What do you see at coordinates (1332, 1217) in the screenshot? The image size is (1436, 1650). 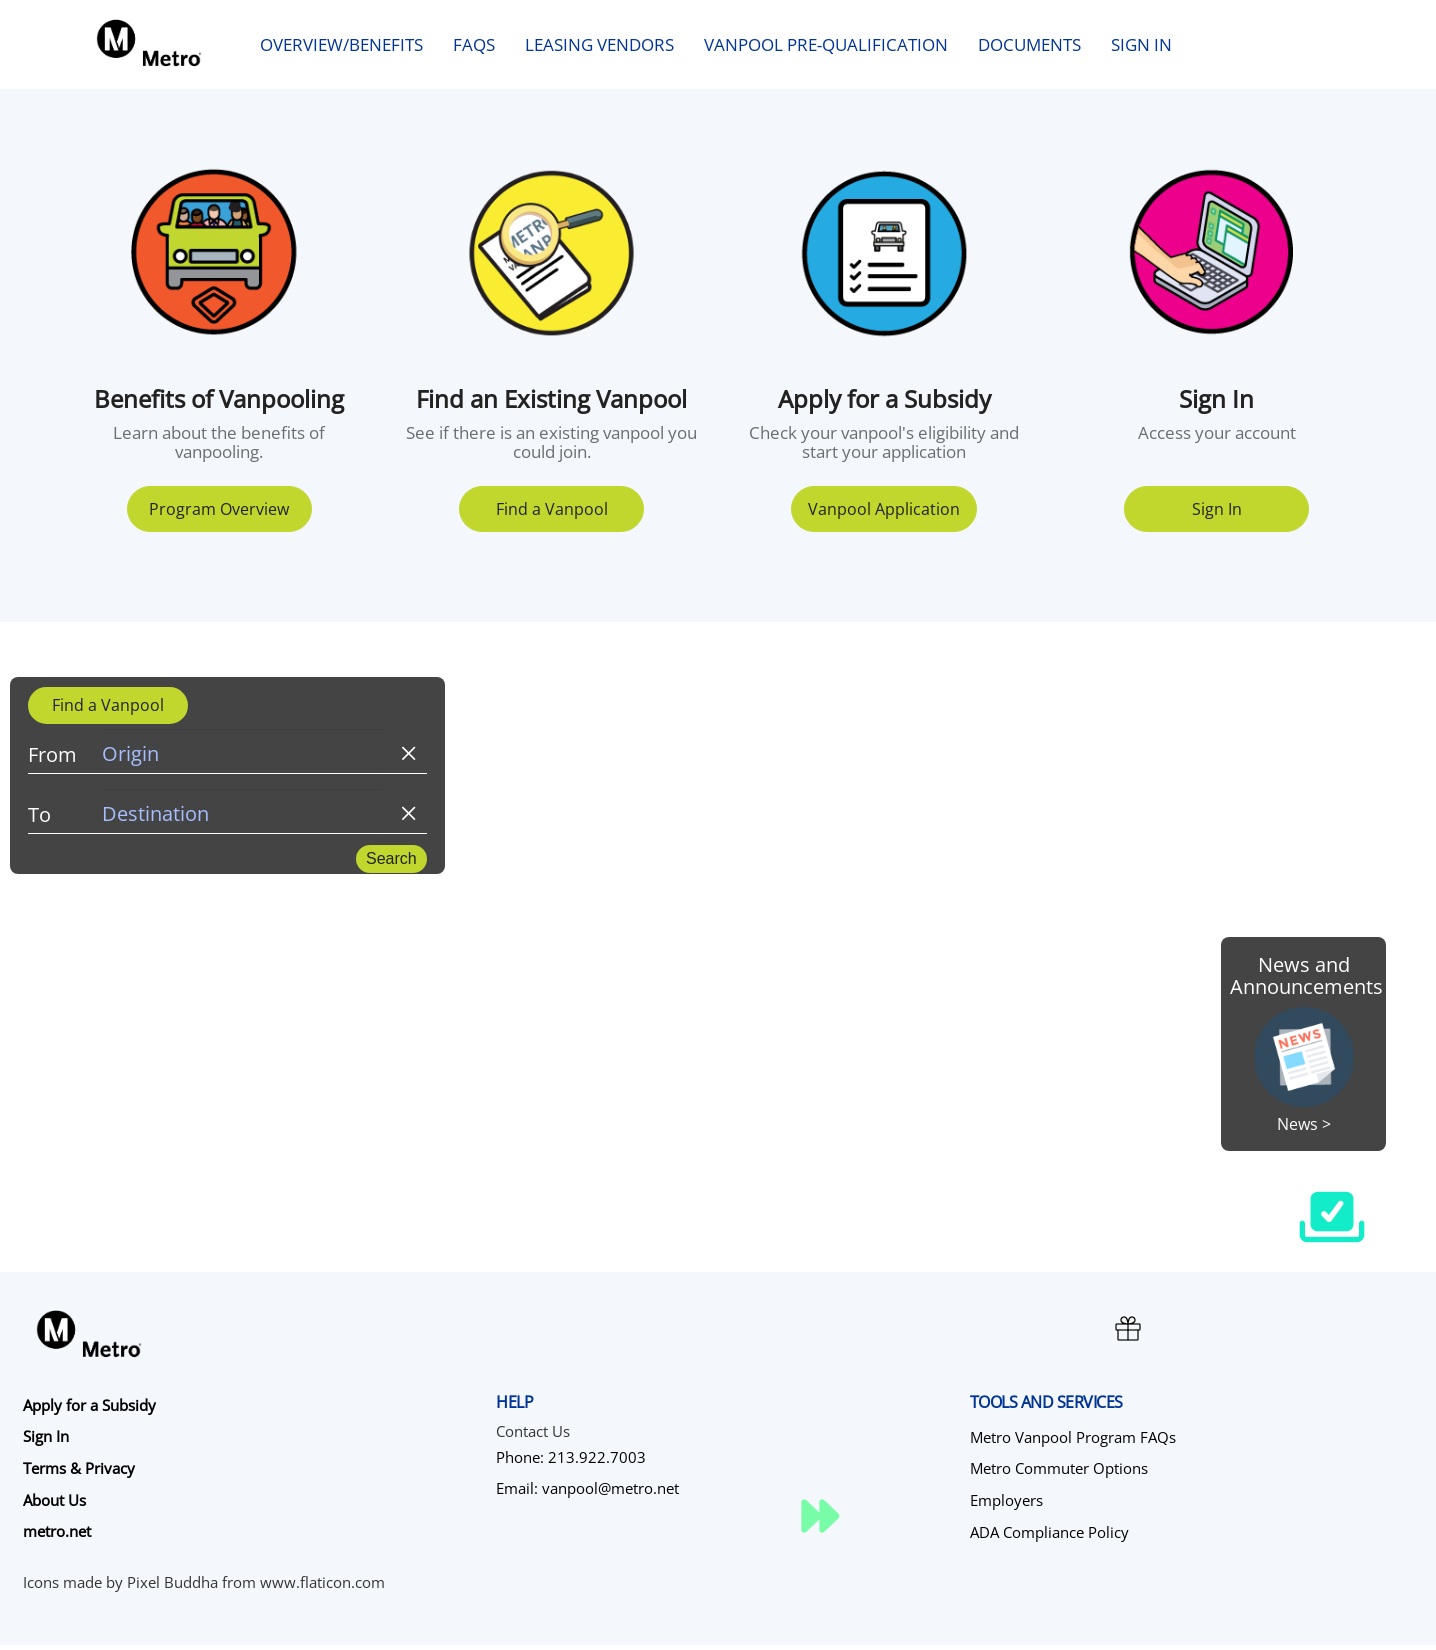 I see `cast a vote or submit approval` at bounding box center [1332, 1217].